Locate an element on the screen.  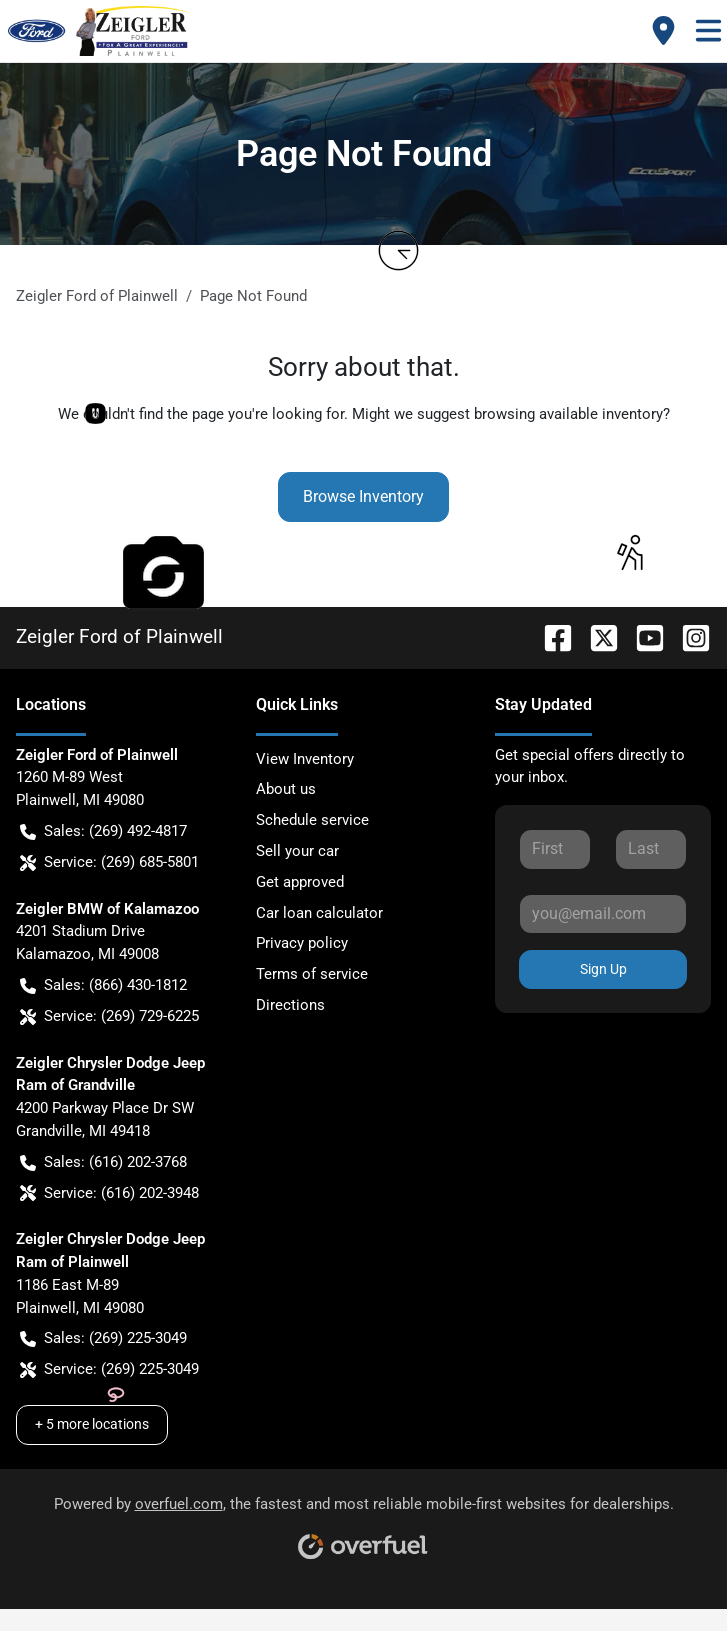
access hiking trails or outdoor activities is located at coordinates (631, 552).